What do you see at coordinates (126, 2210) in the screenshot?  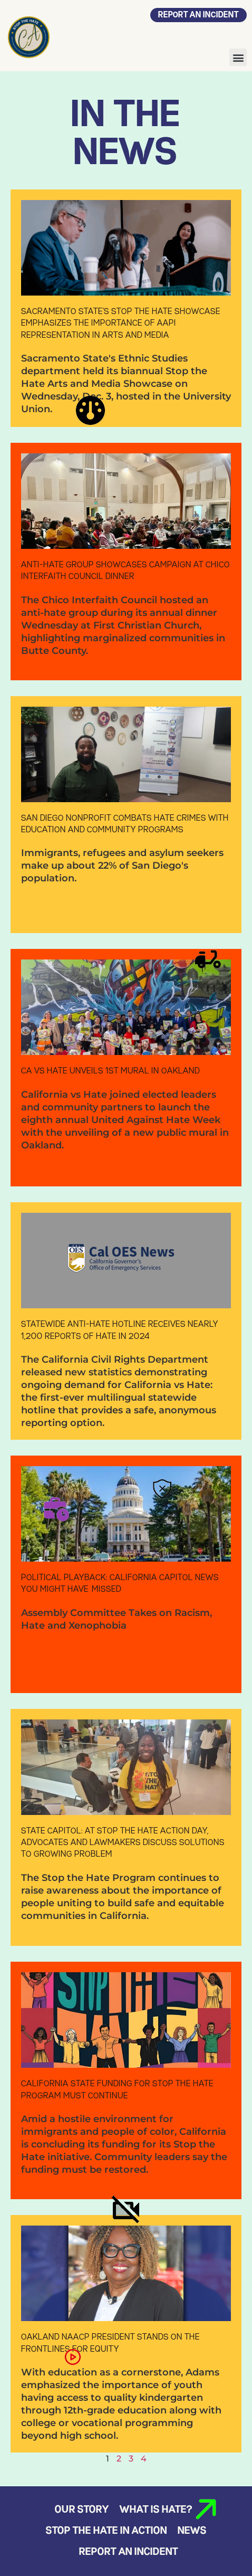 I see `turn off camera or video` at bounding box center [126, 2210].